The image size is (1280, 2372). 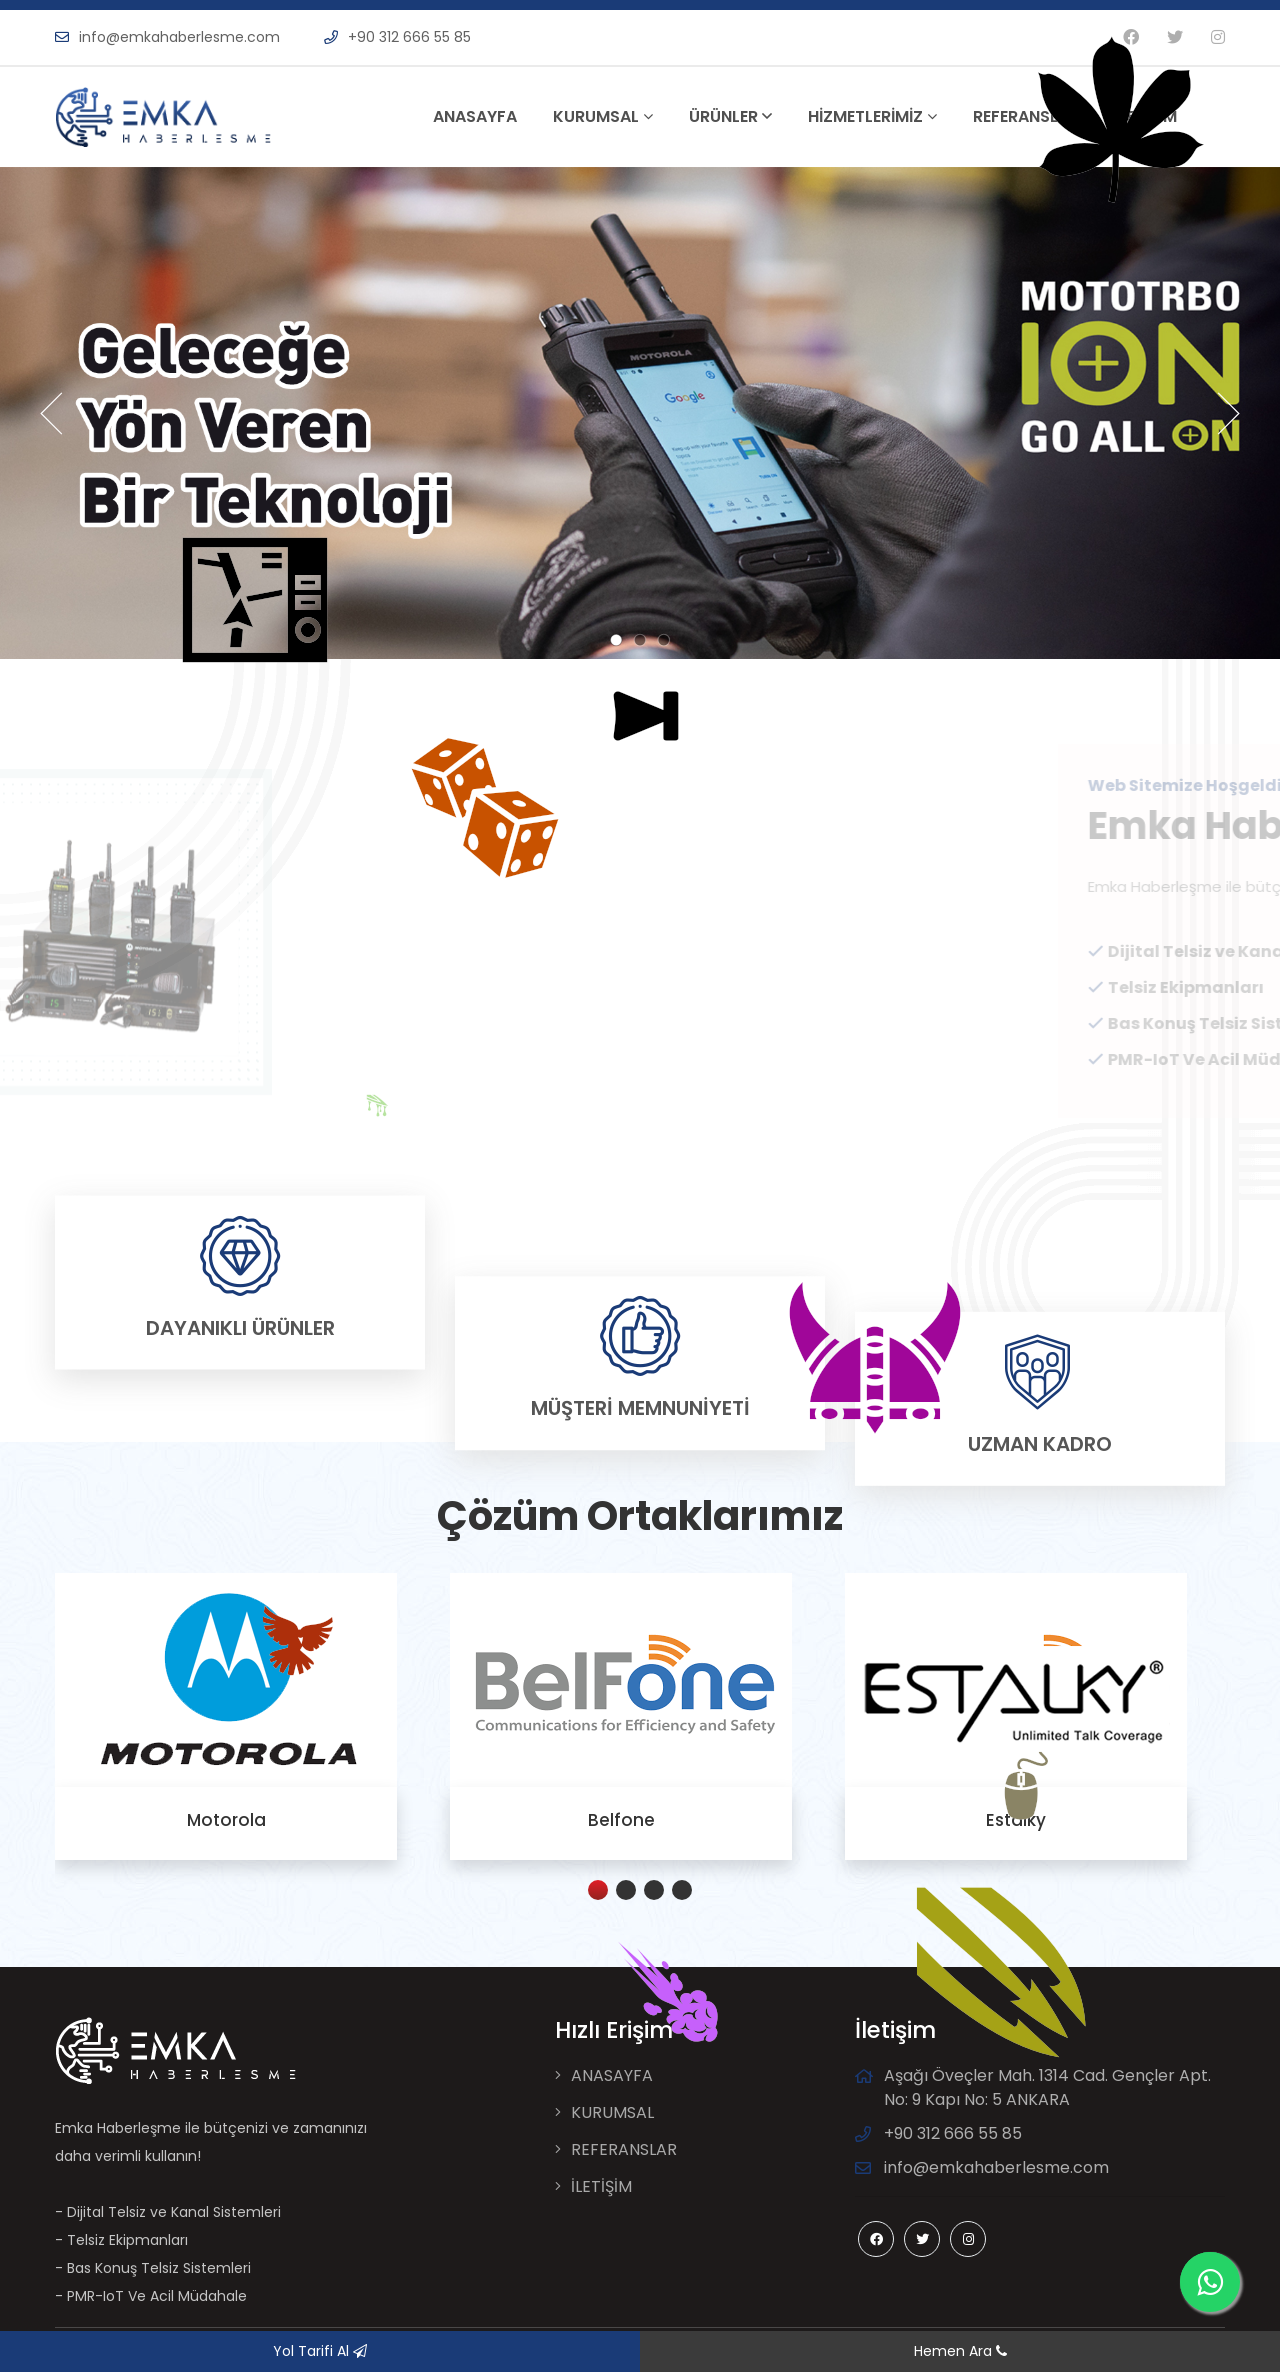 I want to click on select viking or norse character class, so click(x=875, y=1354).